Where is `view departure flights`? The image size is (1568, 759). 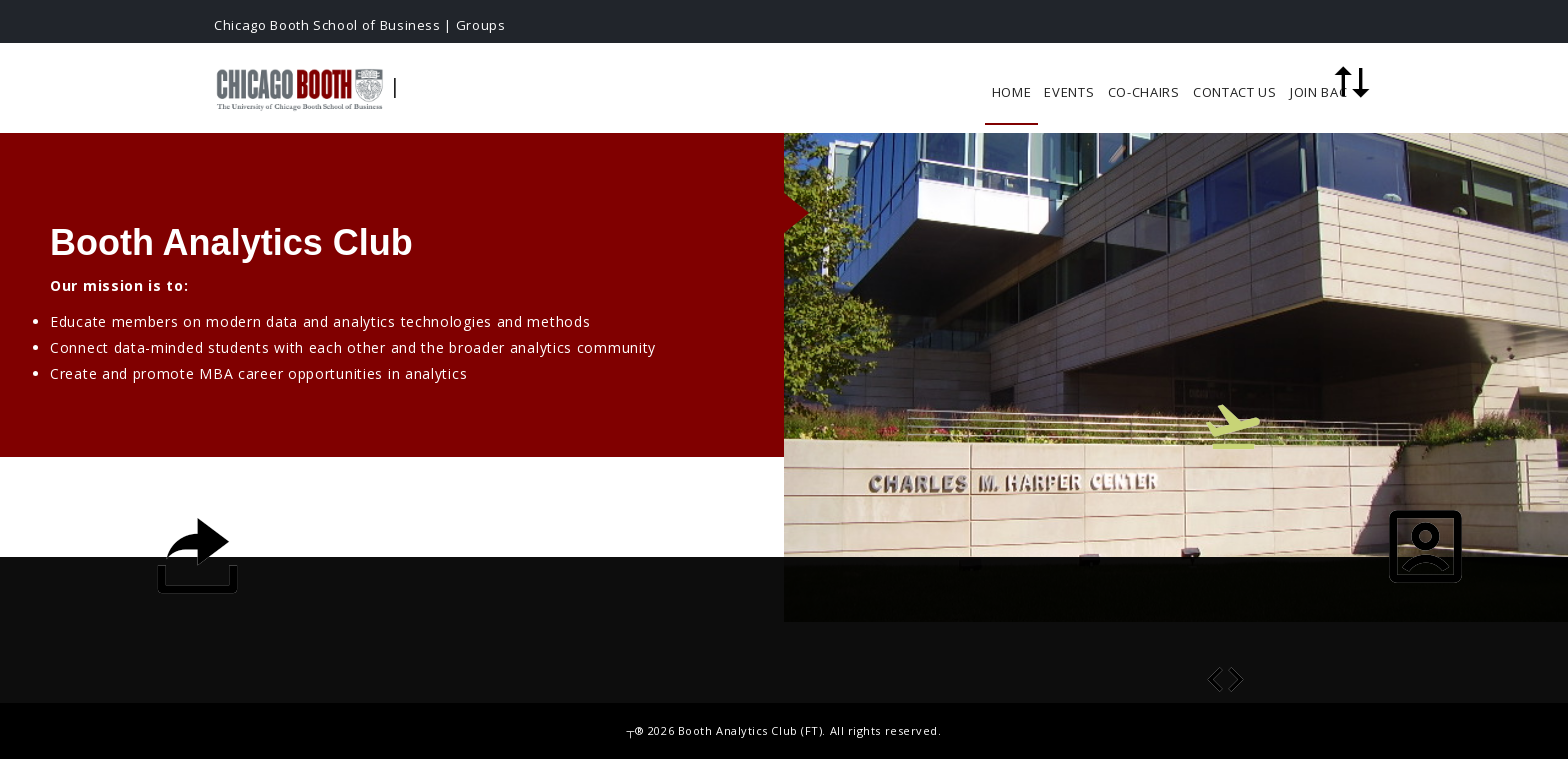 view departure flights is located at coordinates (1233, 425).